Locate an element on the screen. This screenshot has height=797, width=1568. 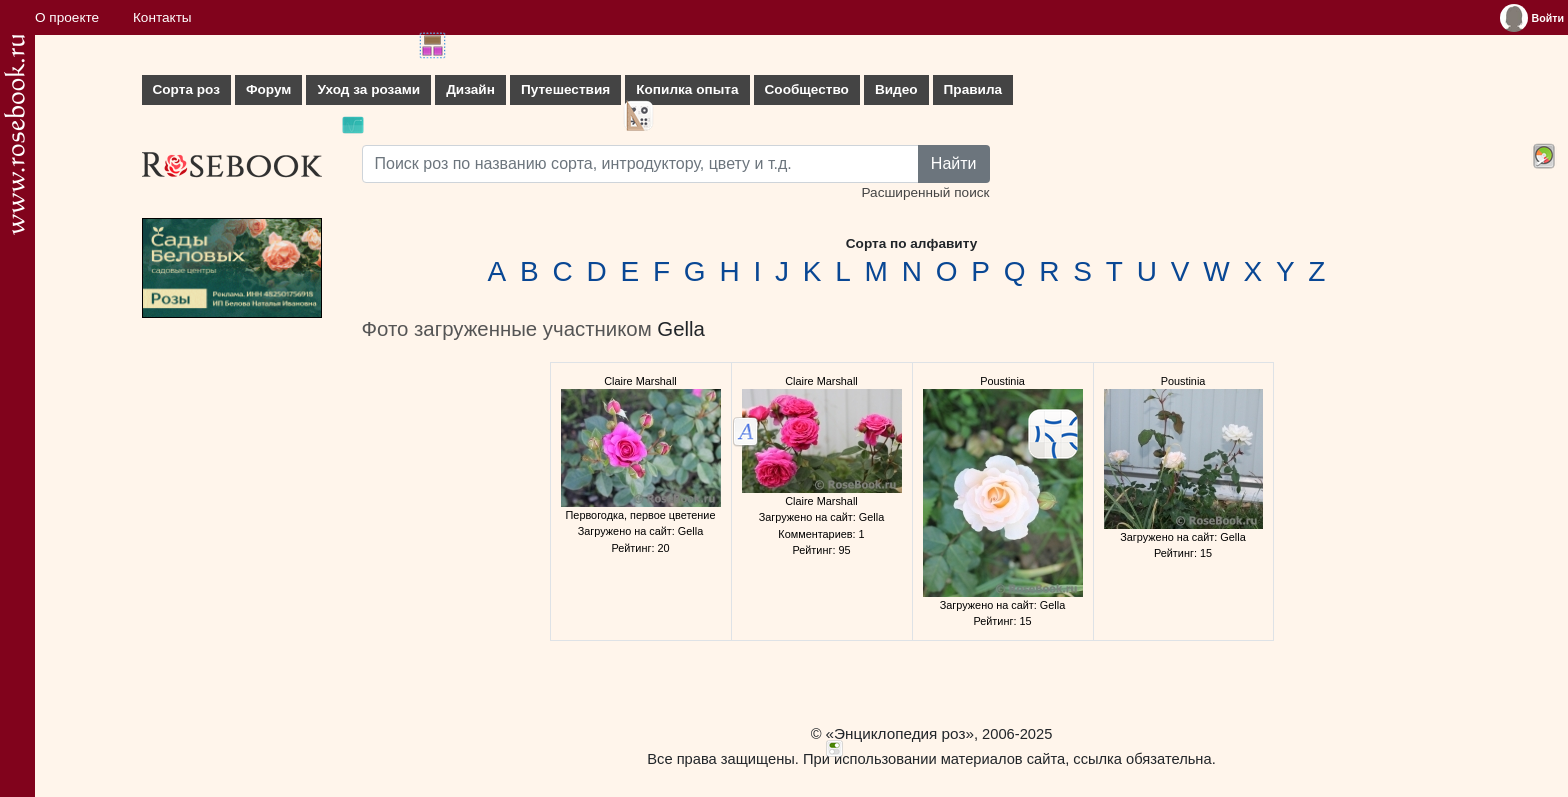
open gnome tweaks application is located at coordinates (834, 748).